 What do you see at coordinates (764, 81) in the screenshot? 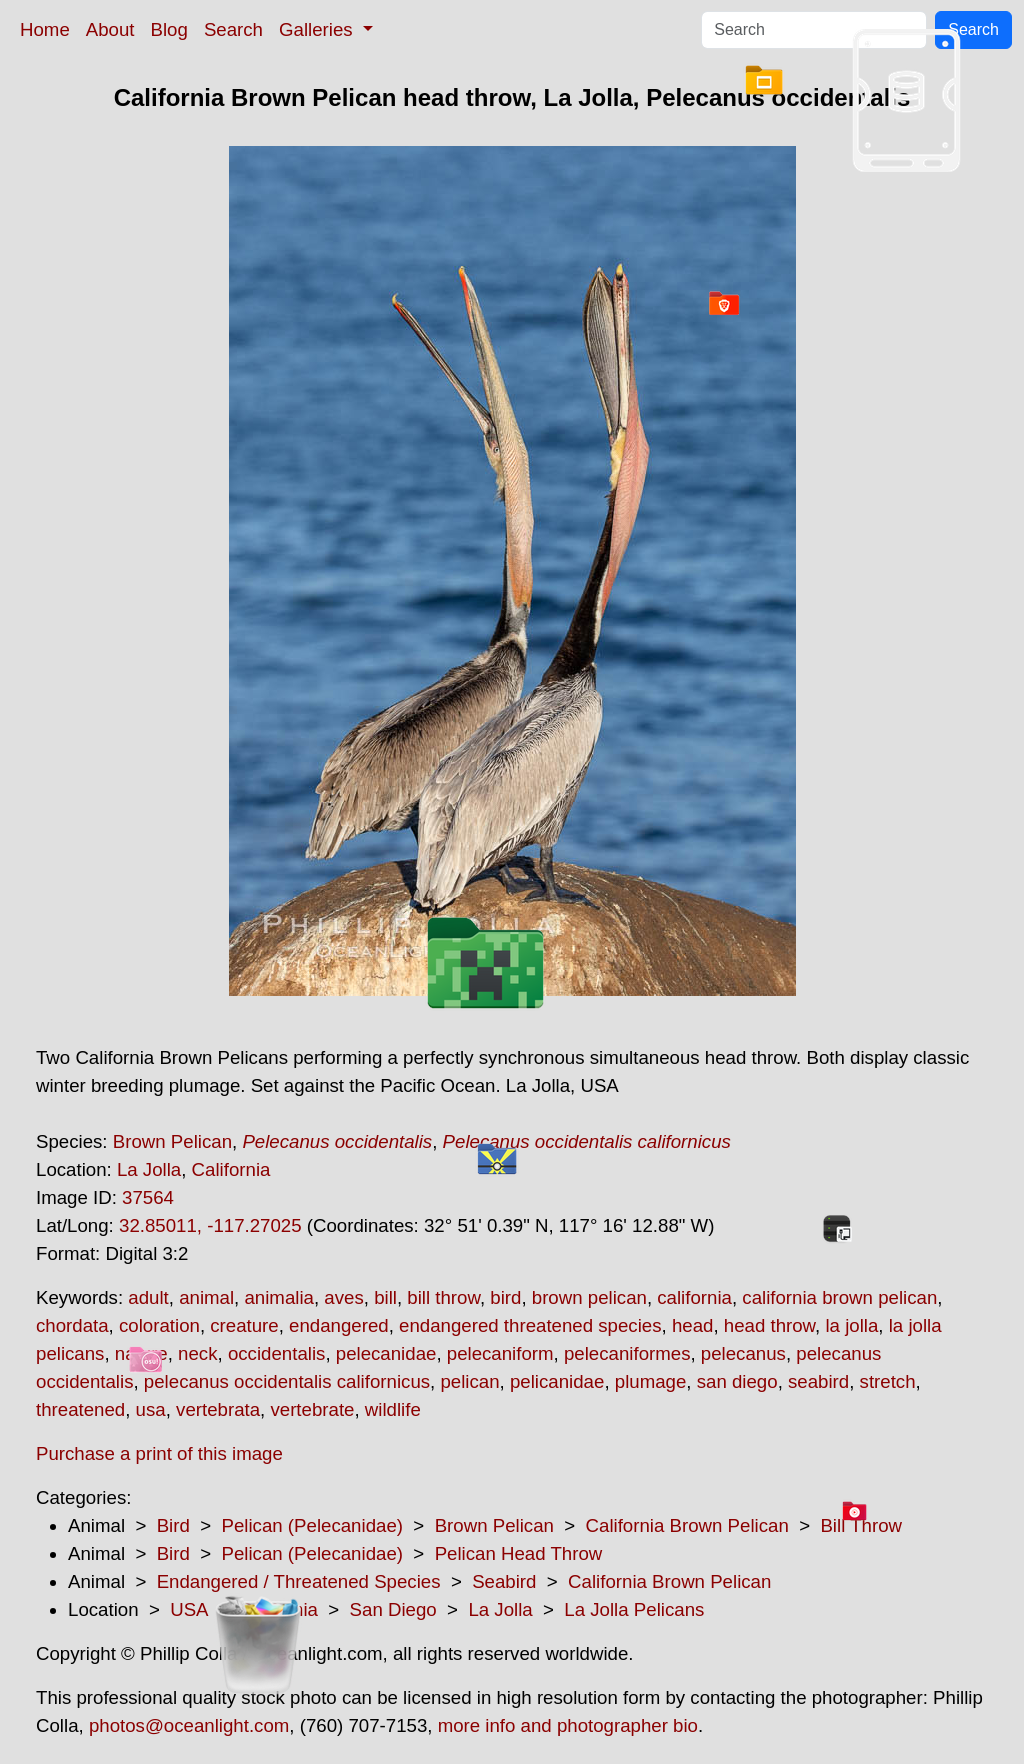
I see `open folder containing google slides files` at bounding box center [764, 81].